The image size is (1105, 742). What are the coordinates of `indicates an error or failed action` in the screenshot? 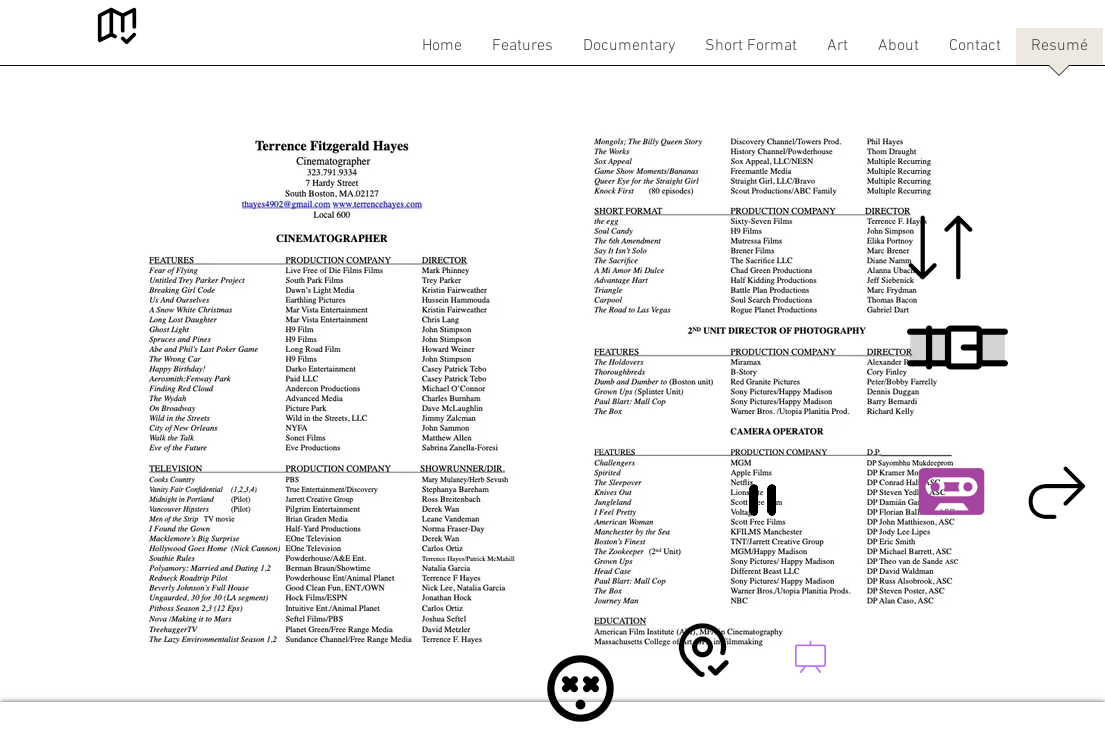 It's located at (580, 688).